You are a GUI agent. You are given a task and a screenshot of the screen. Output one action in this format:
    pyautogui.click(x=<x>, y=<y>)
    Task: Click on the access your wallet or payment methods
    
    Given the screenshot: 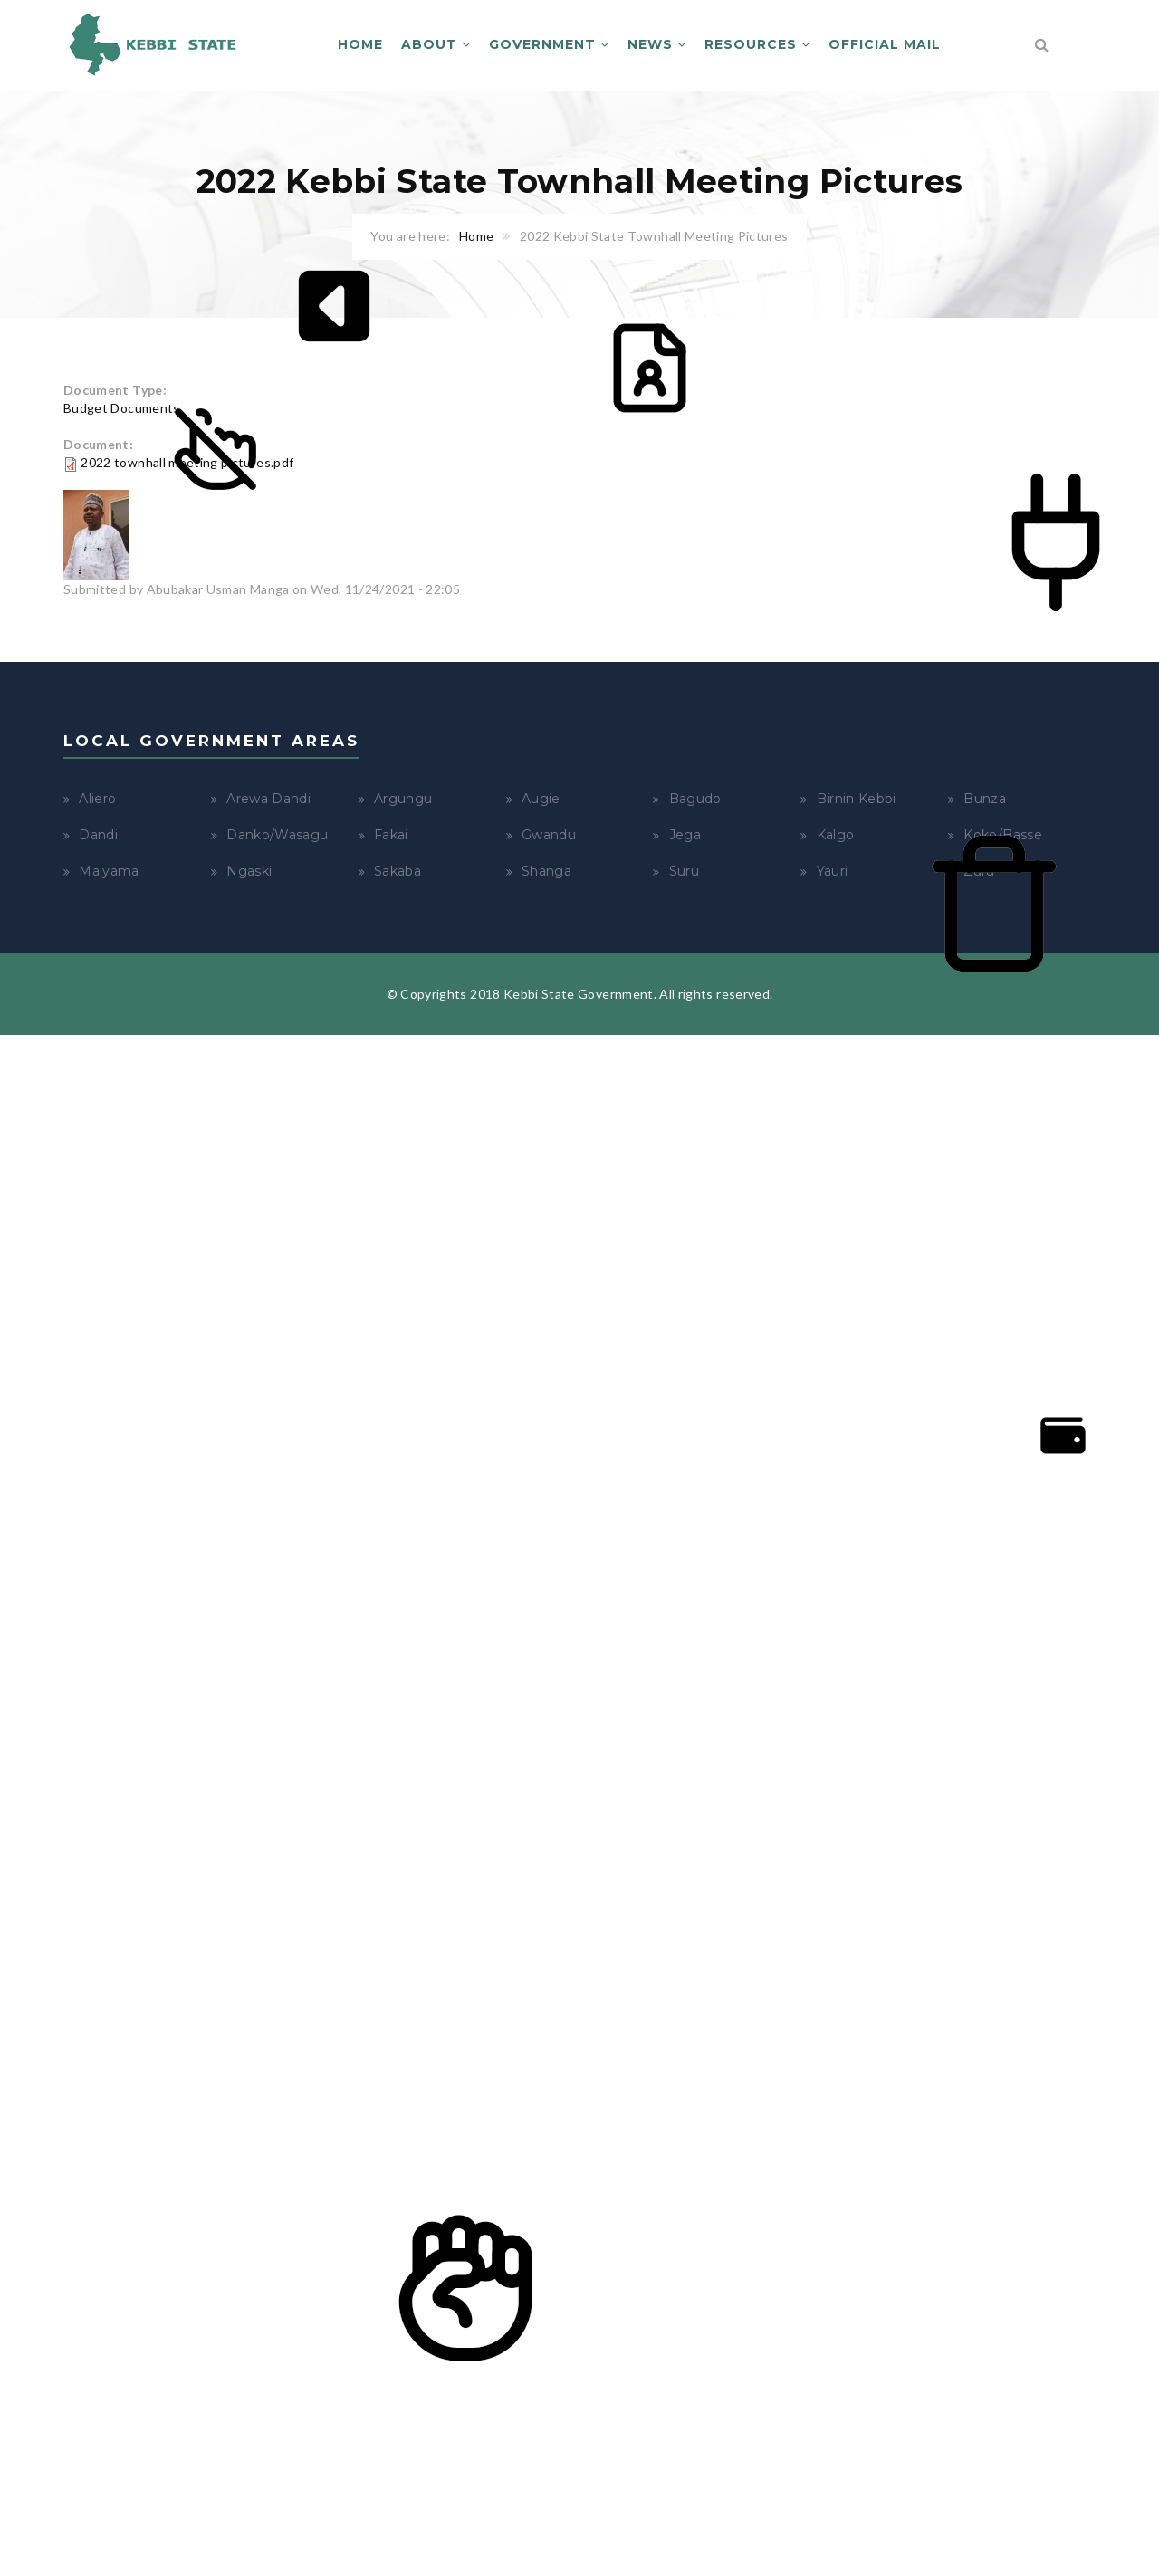 What is the action you would take?
    pyautogui.click(x=1063, y=1437)
    